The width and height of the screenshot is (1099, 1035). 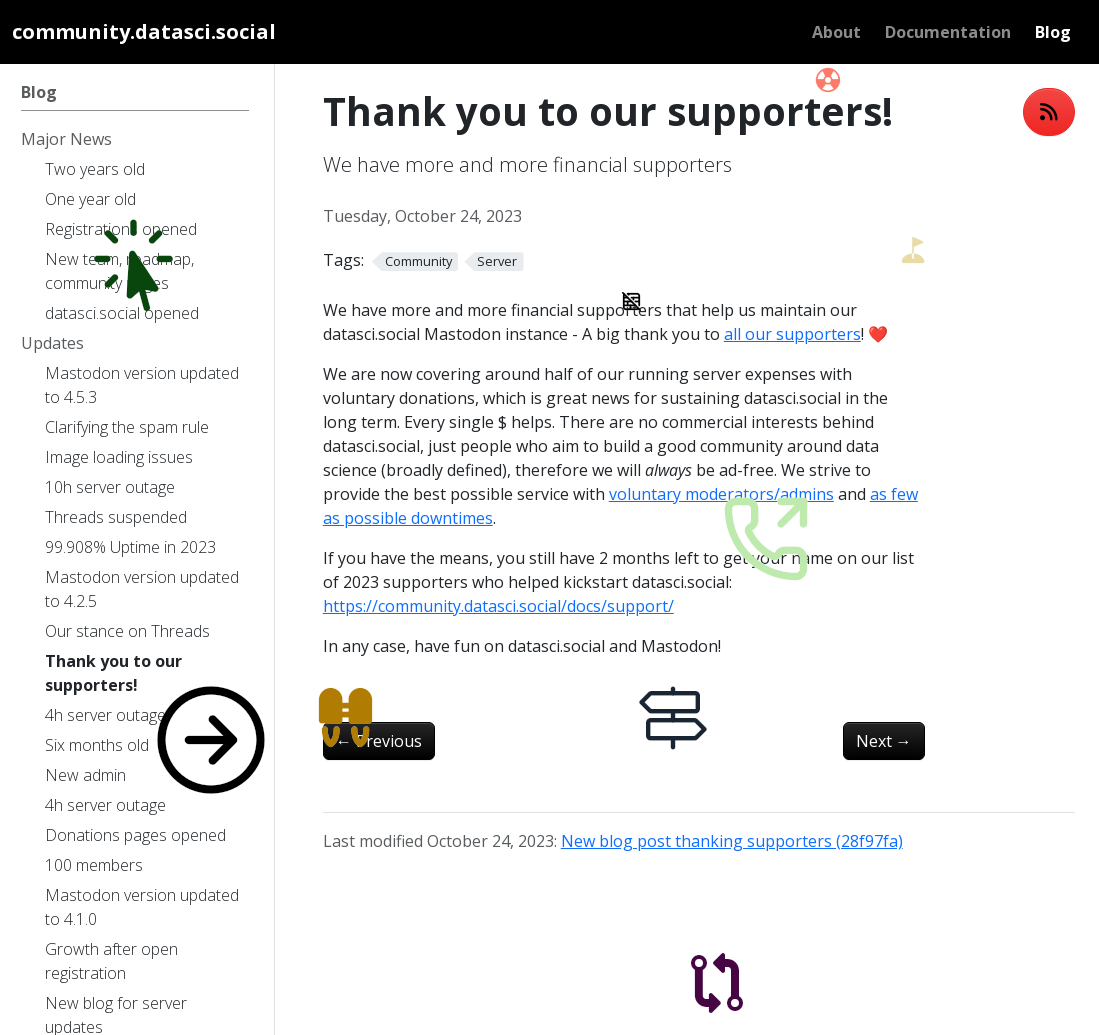 I want to click on indicates hazardous or radioactive content warning, so click(x=828, y=80).